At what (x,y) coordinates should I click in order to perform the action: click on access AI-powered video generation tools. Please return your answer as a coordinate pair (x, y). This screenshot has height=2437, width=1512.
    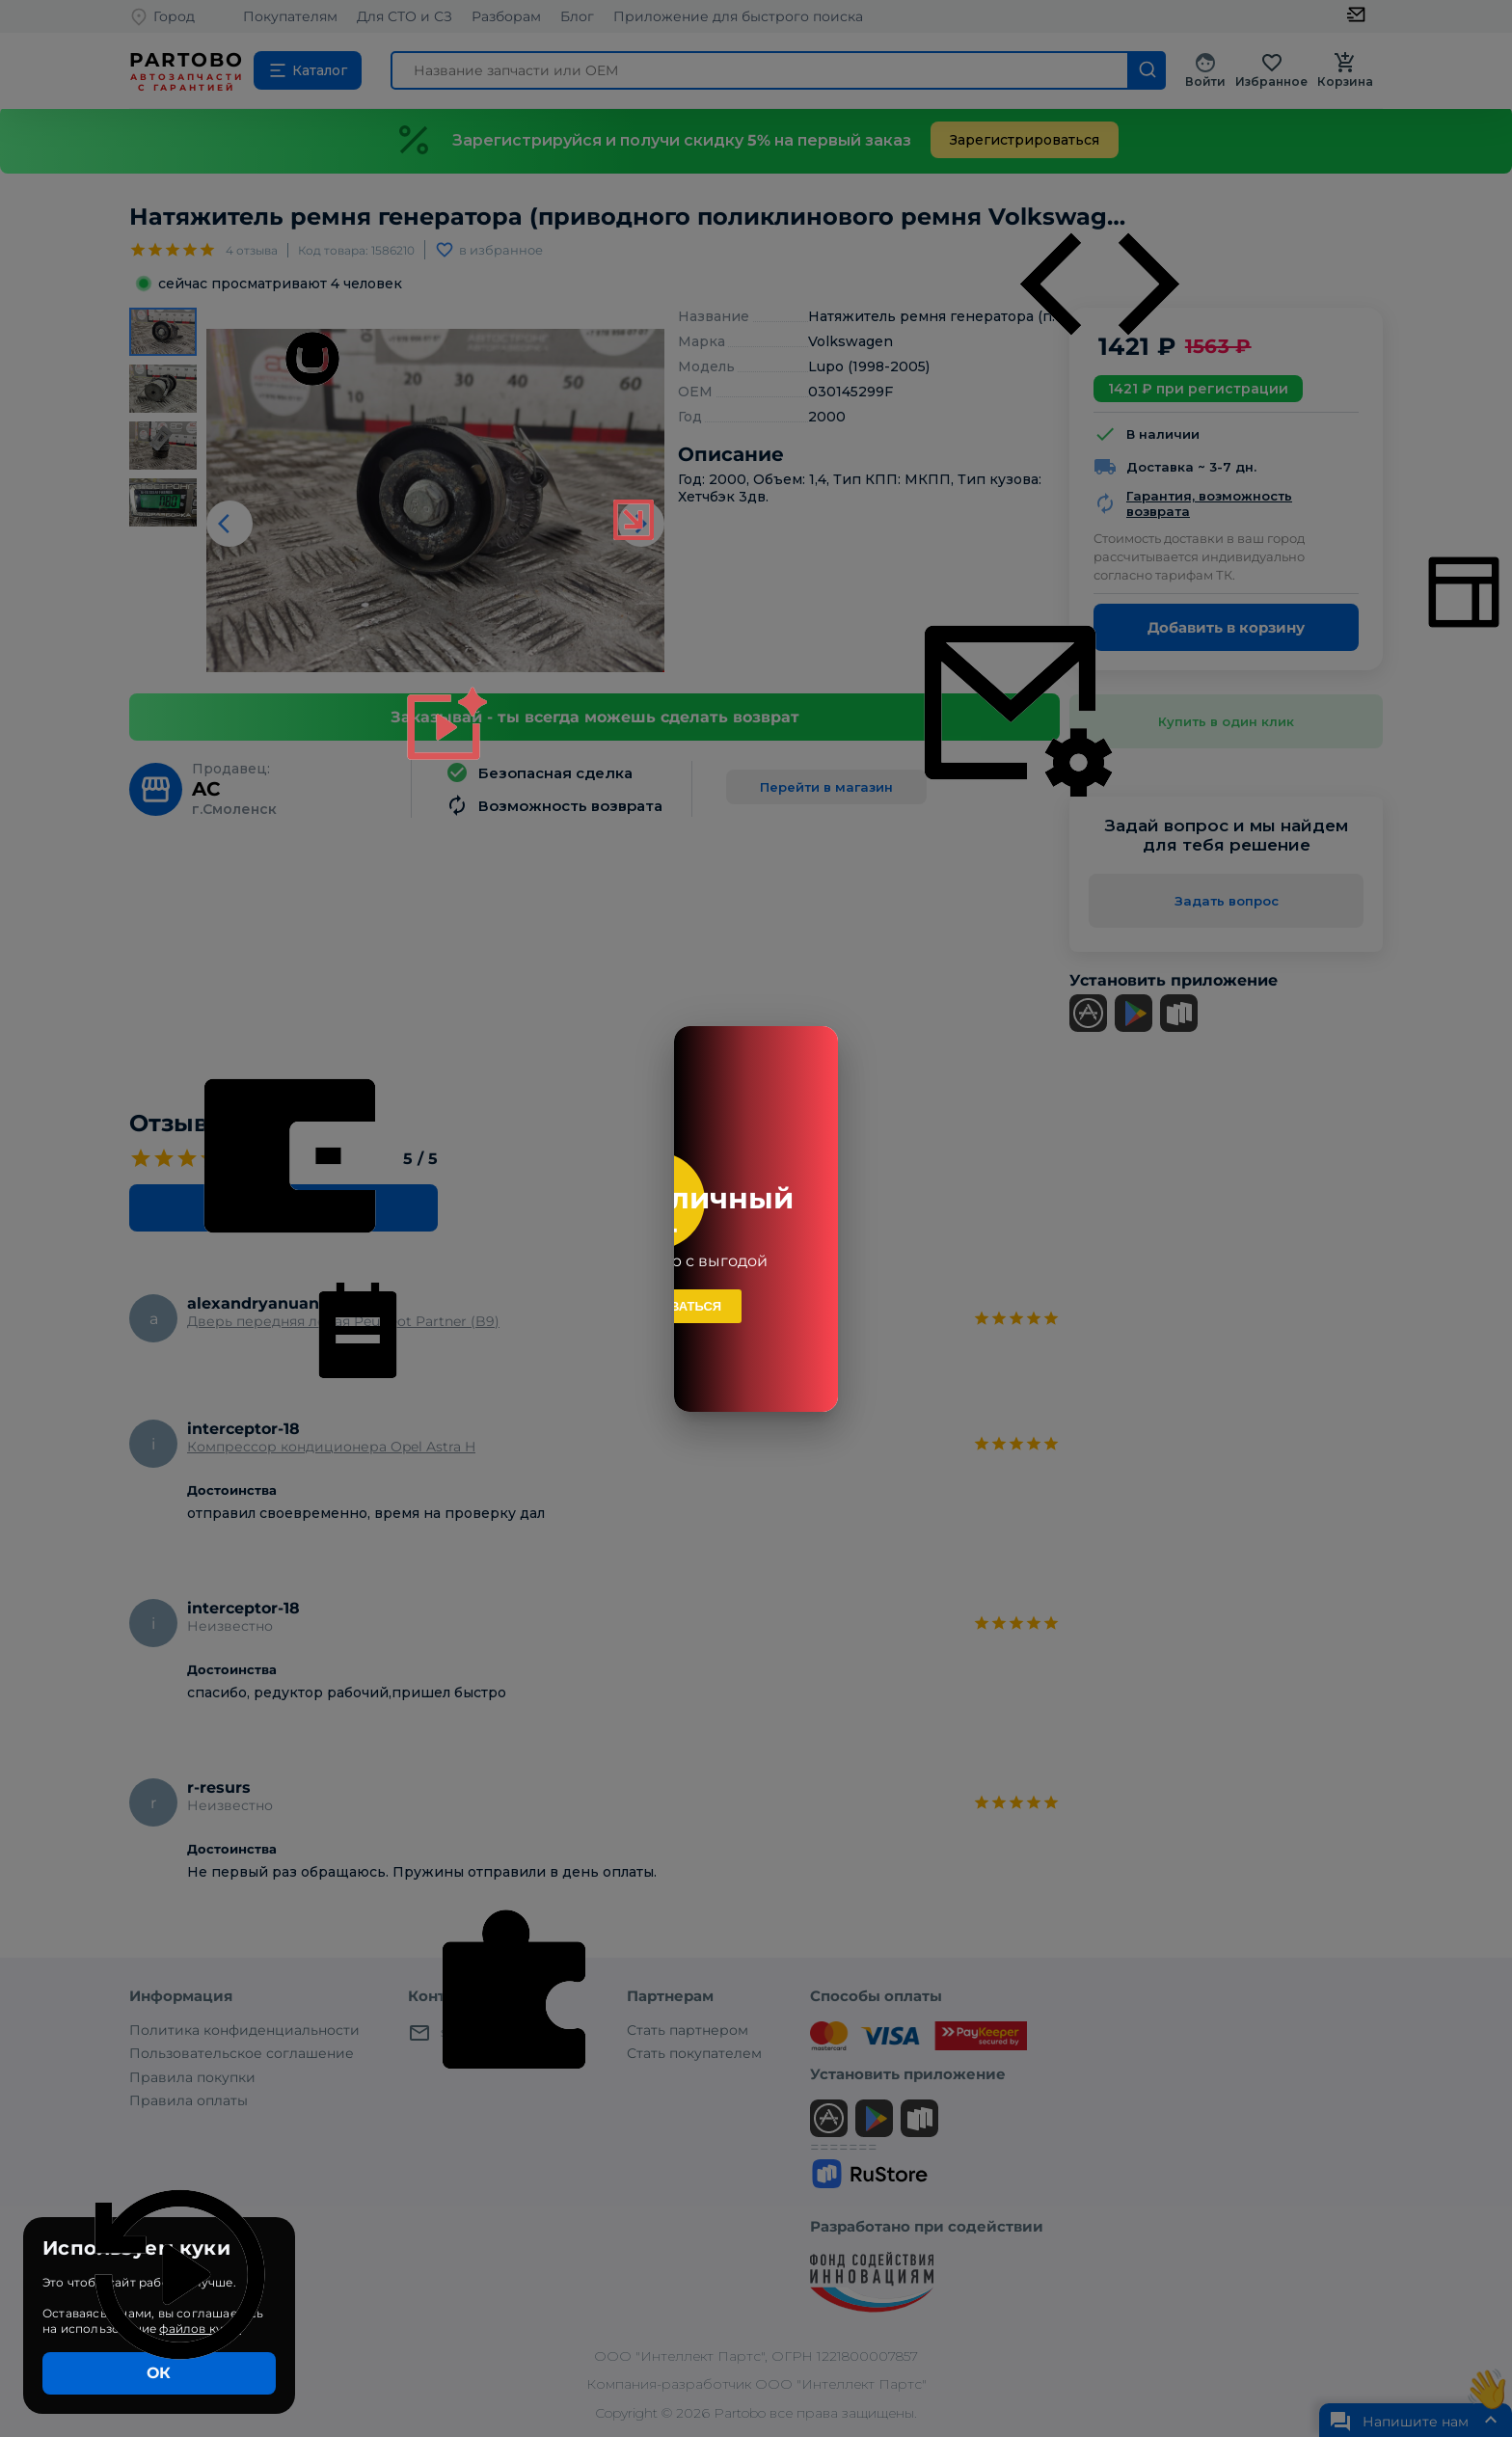
    Looking at the image, I should click on (444, 727).